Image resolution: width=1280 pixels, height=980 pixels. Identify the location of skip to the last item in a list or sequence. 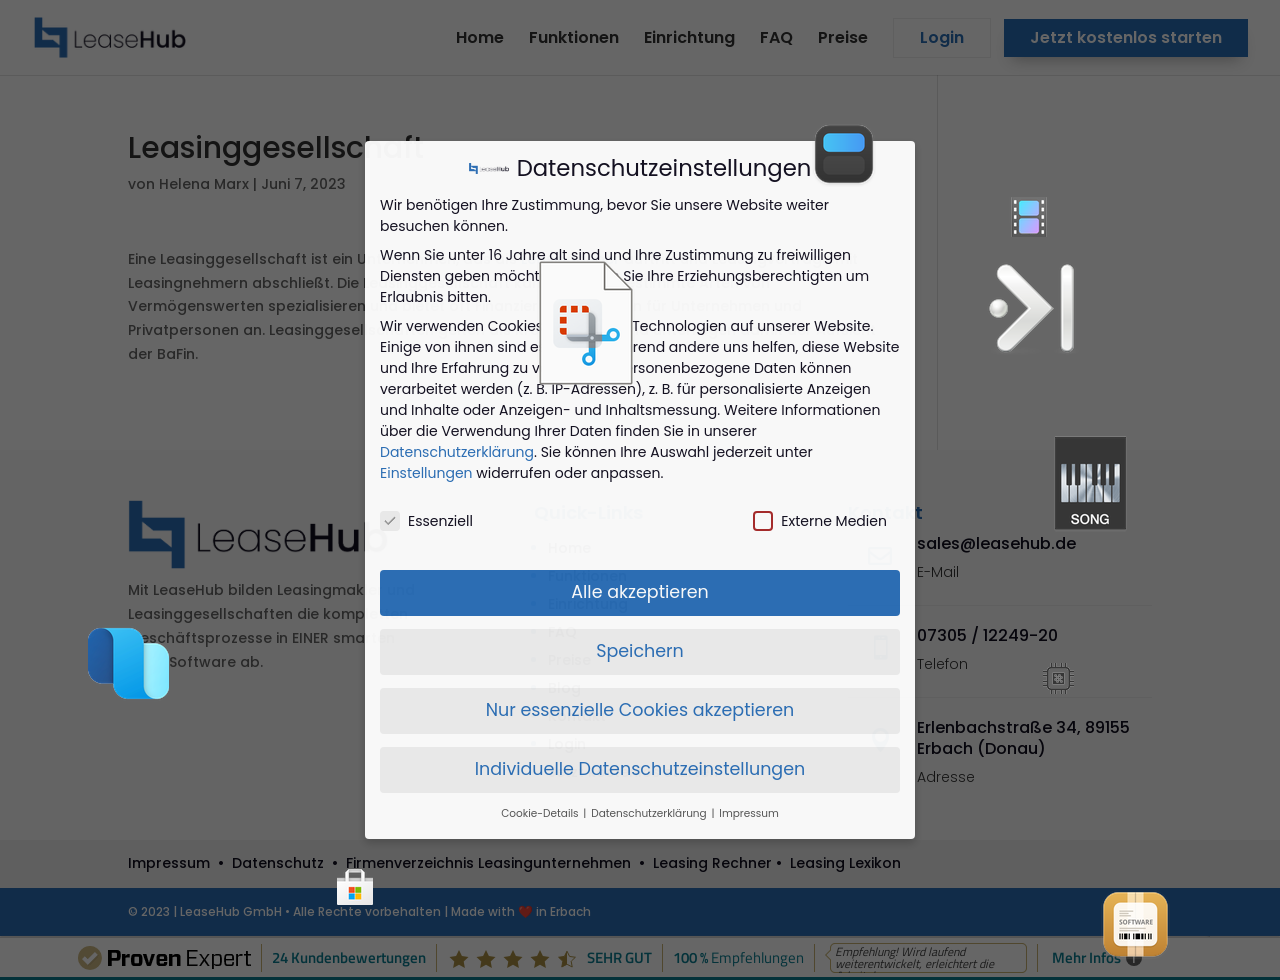
(1033, 308).